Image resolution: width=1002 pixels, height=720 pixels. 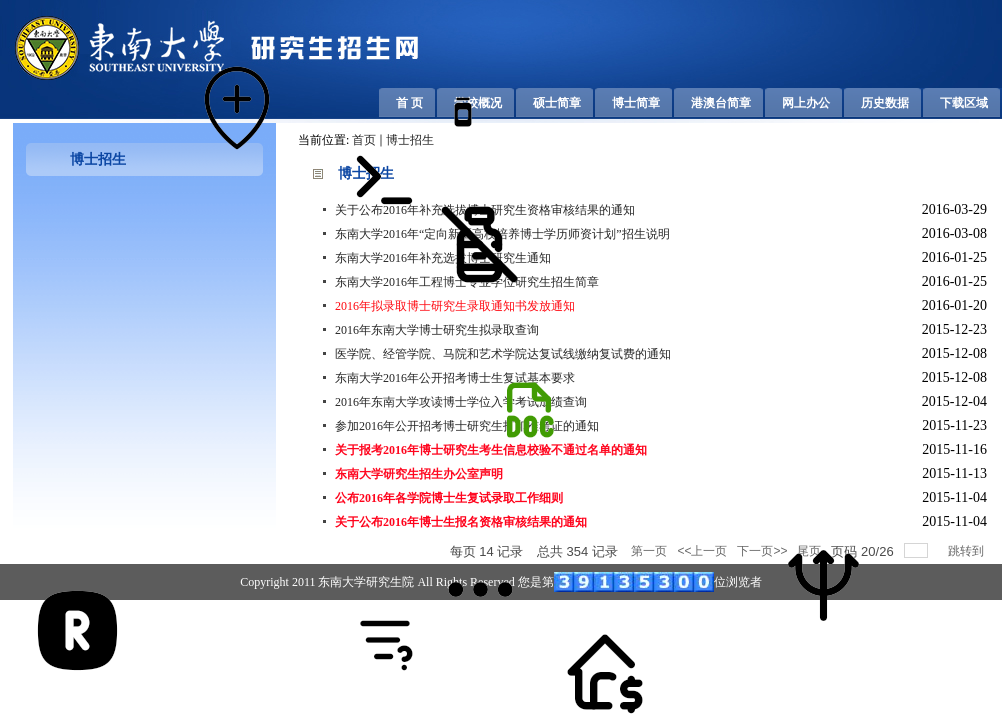 What do you see at coordinates (529, 410) in the screenshot?
I see `indicates a Word document file type` at bounding box center [529, 410].